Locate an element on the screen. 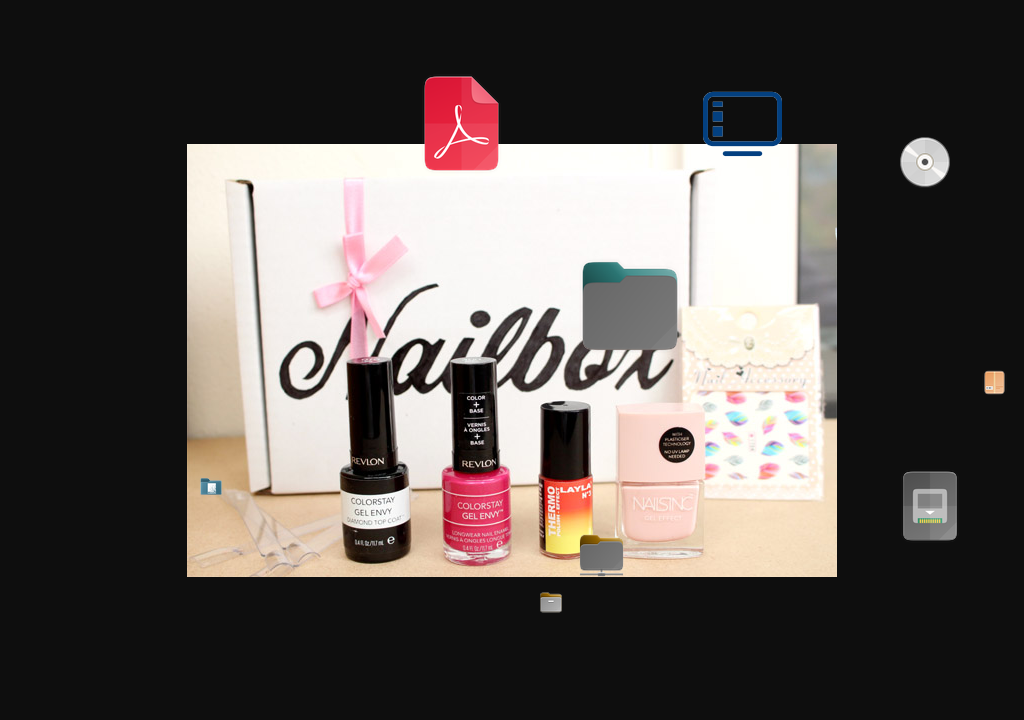 Image resolution: width=1024 pixels, height=720 pixels. audio CD detected in disc drive is located at coordinates (925, 162).